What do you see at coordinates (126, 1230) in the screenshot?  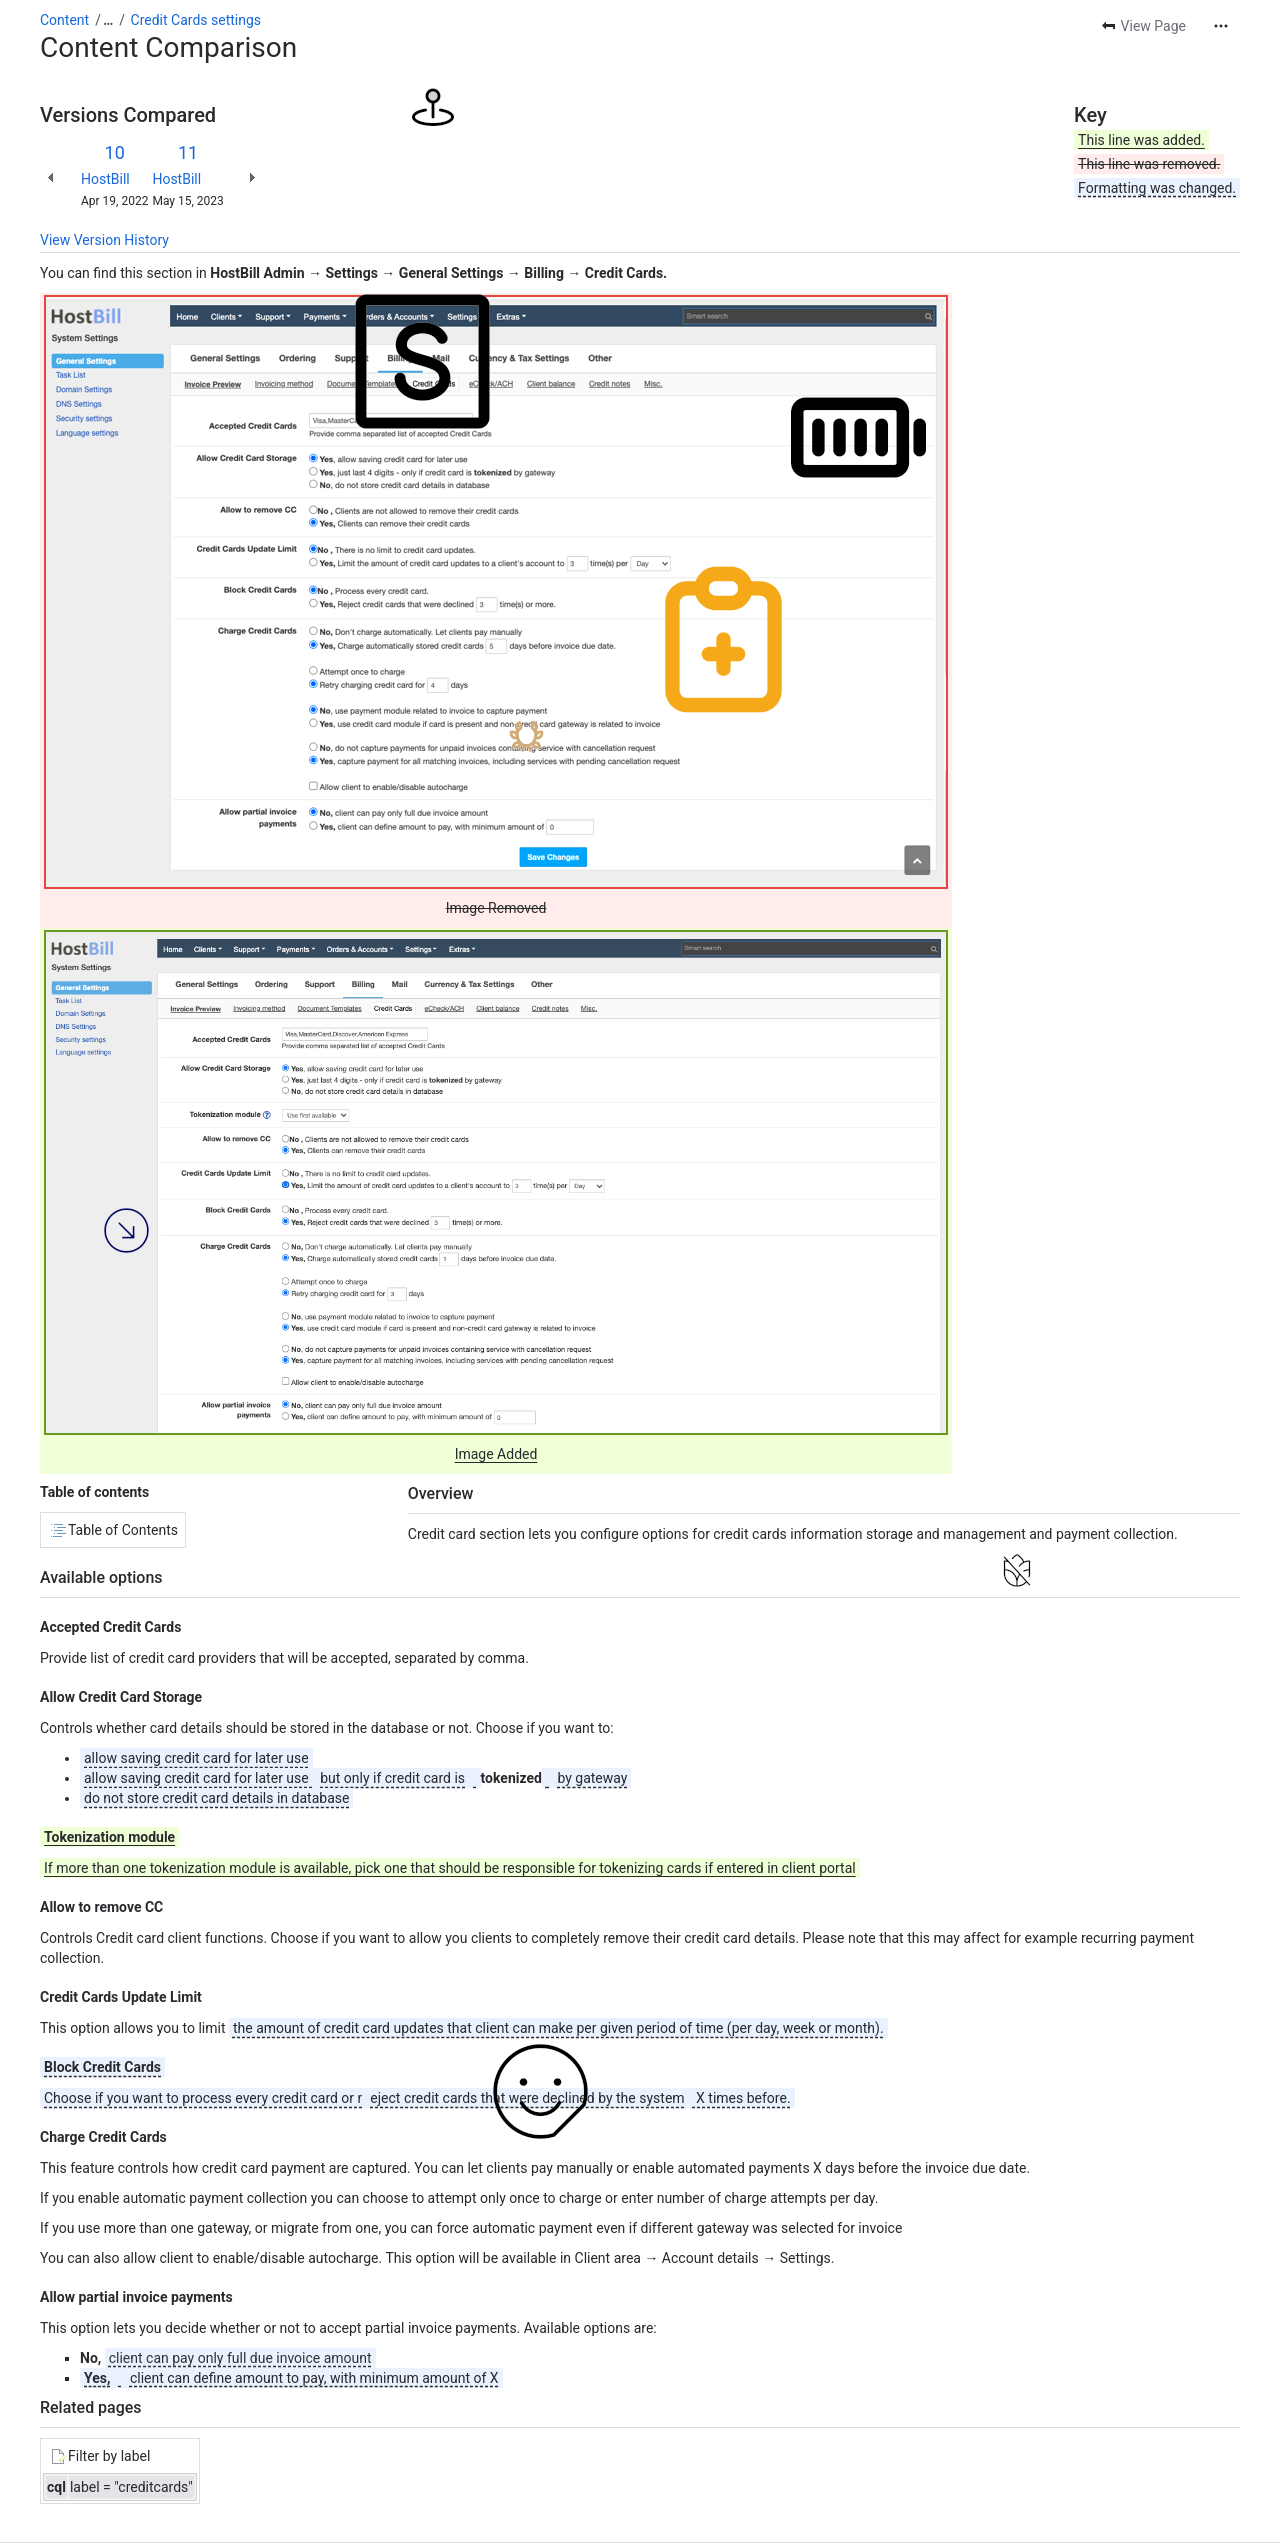 I see `navigate to the next item diagonally` at bounding box center [126, 1230].